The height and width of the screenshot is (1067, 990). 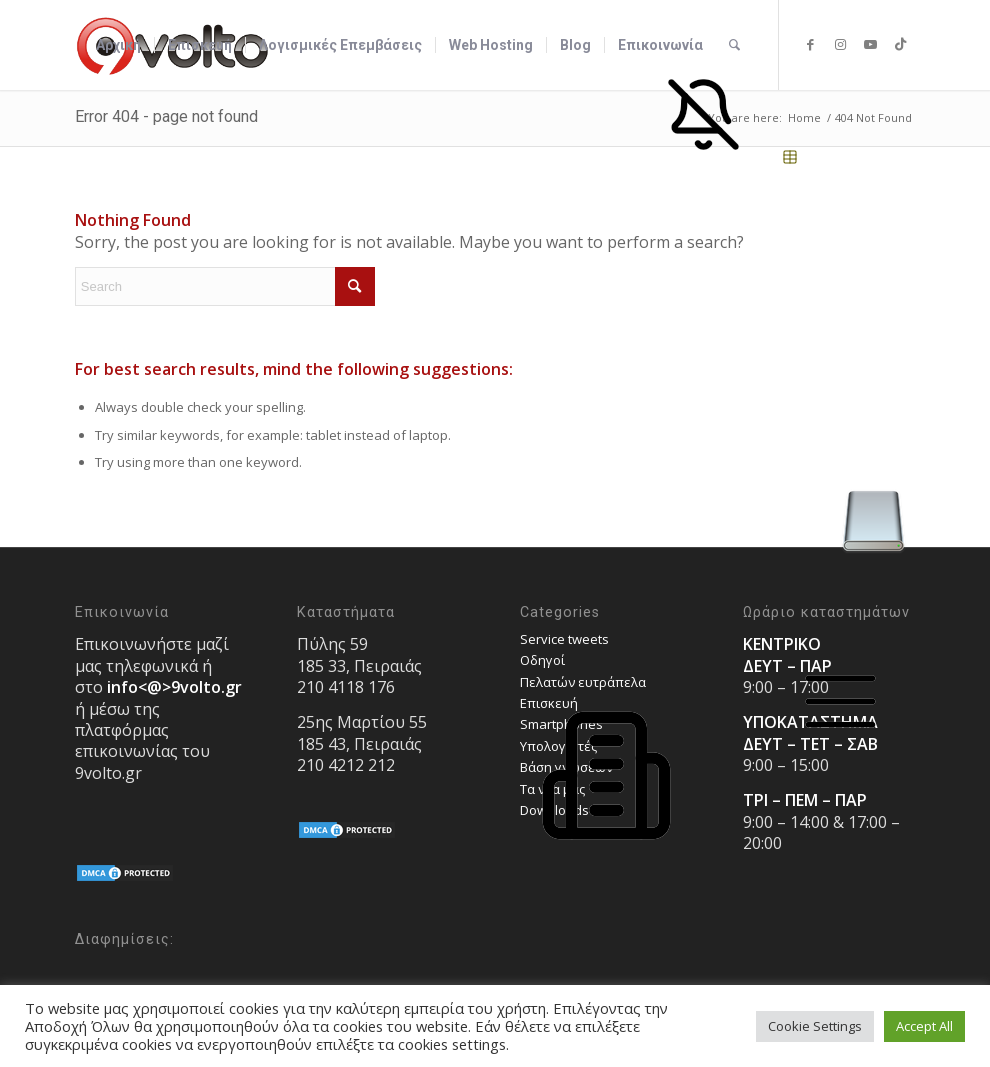 What do you see at coordinates (873, 521) in the screenshot?
I see `access removable storage device` at bounding box center [873, 521].